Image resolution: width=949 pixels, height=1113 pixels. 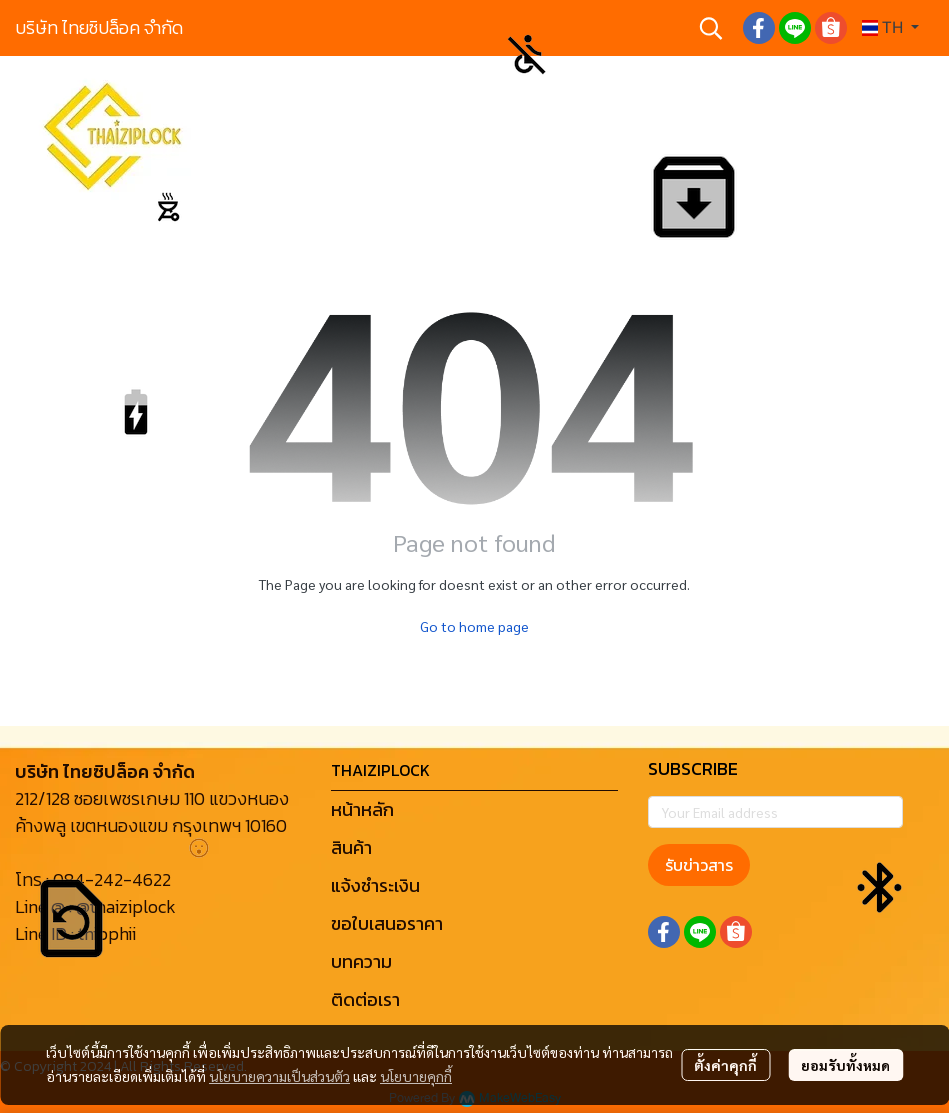 What do you see at coordinates (136, 412) in the screenshot?
I see `battery charging at 80%` at bounding box center [136, 412].